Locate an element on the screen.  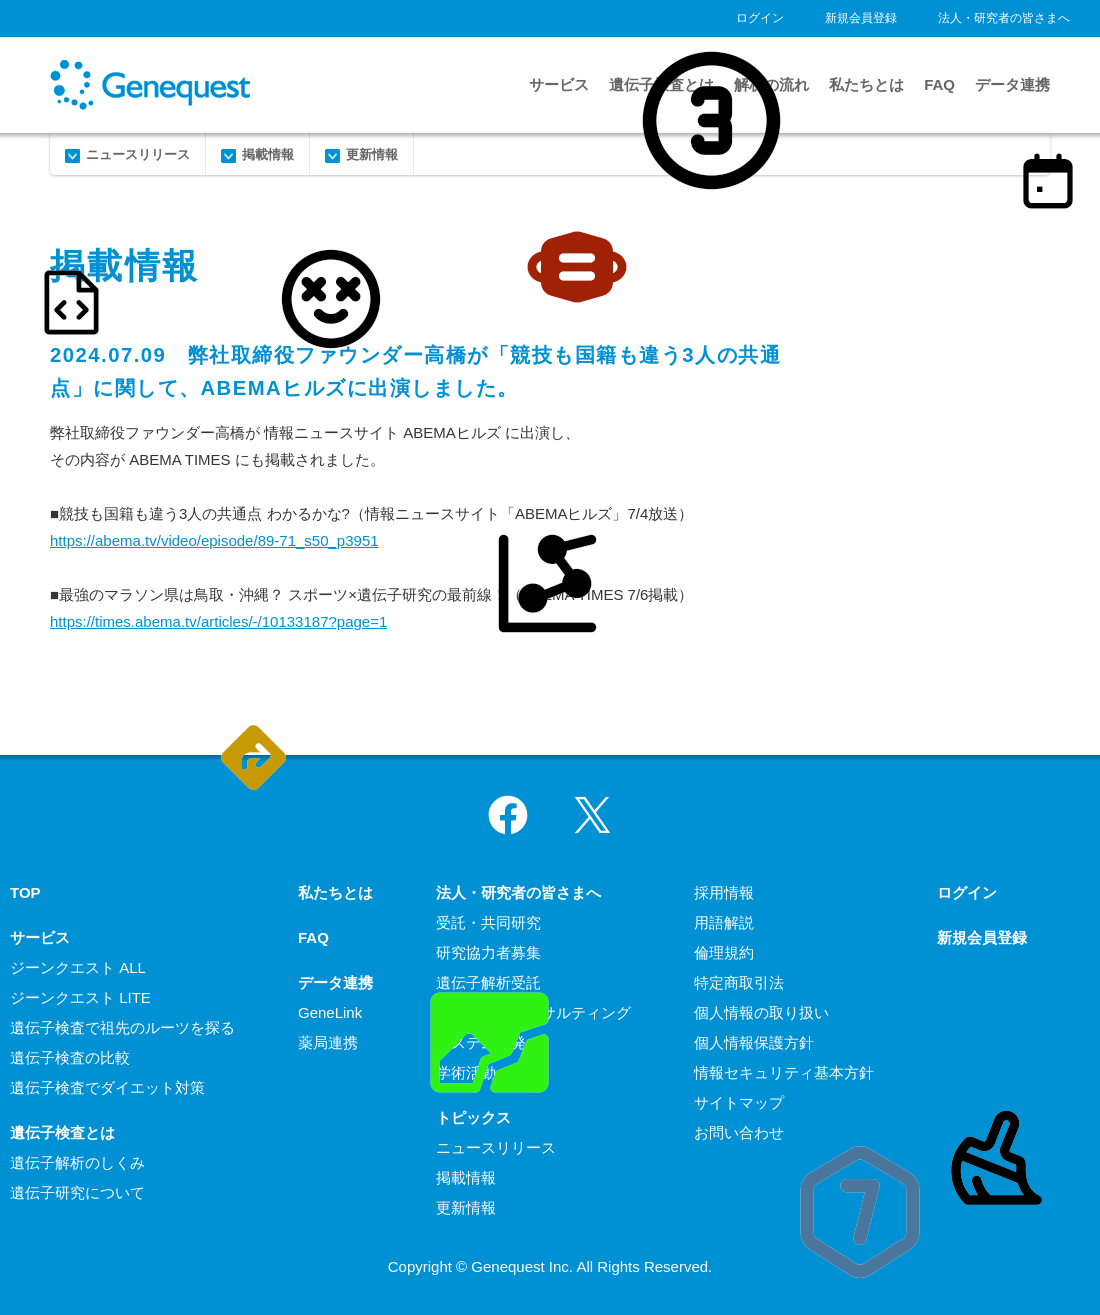
view scatter plot or data visualization is located at coordinates (547, 583).